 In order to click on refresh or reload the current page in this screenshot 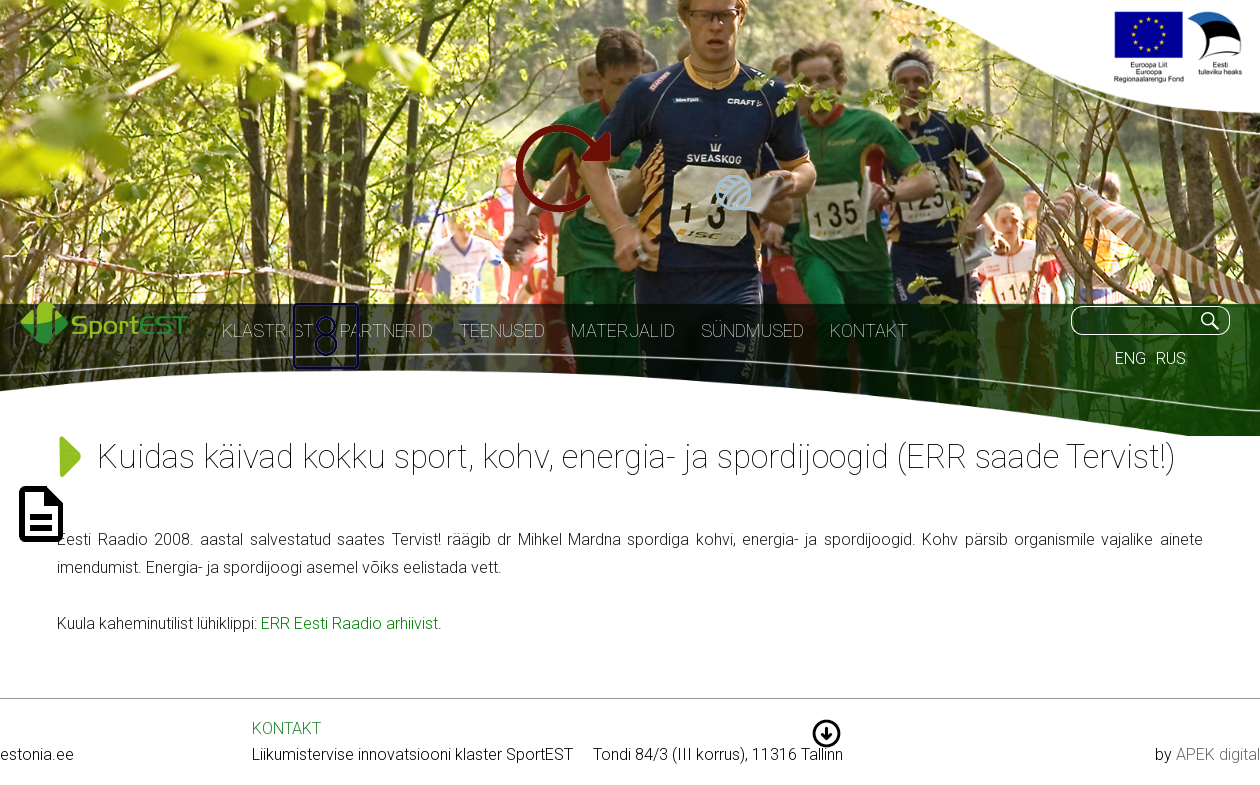, I will do `click(559, 168)`.